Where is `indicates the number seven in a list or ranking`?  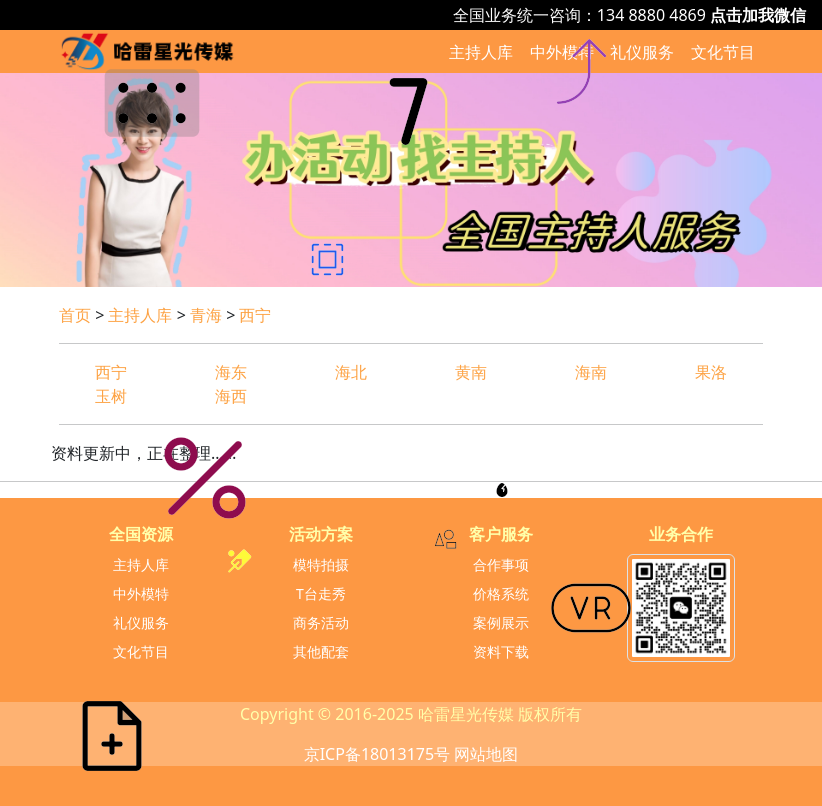
indicates the number seven in a list or ranking is located at coordinates (408, 111).